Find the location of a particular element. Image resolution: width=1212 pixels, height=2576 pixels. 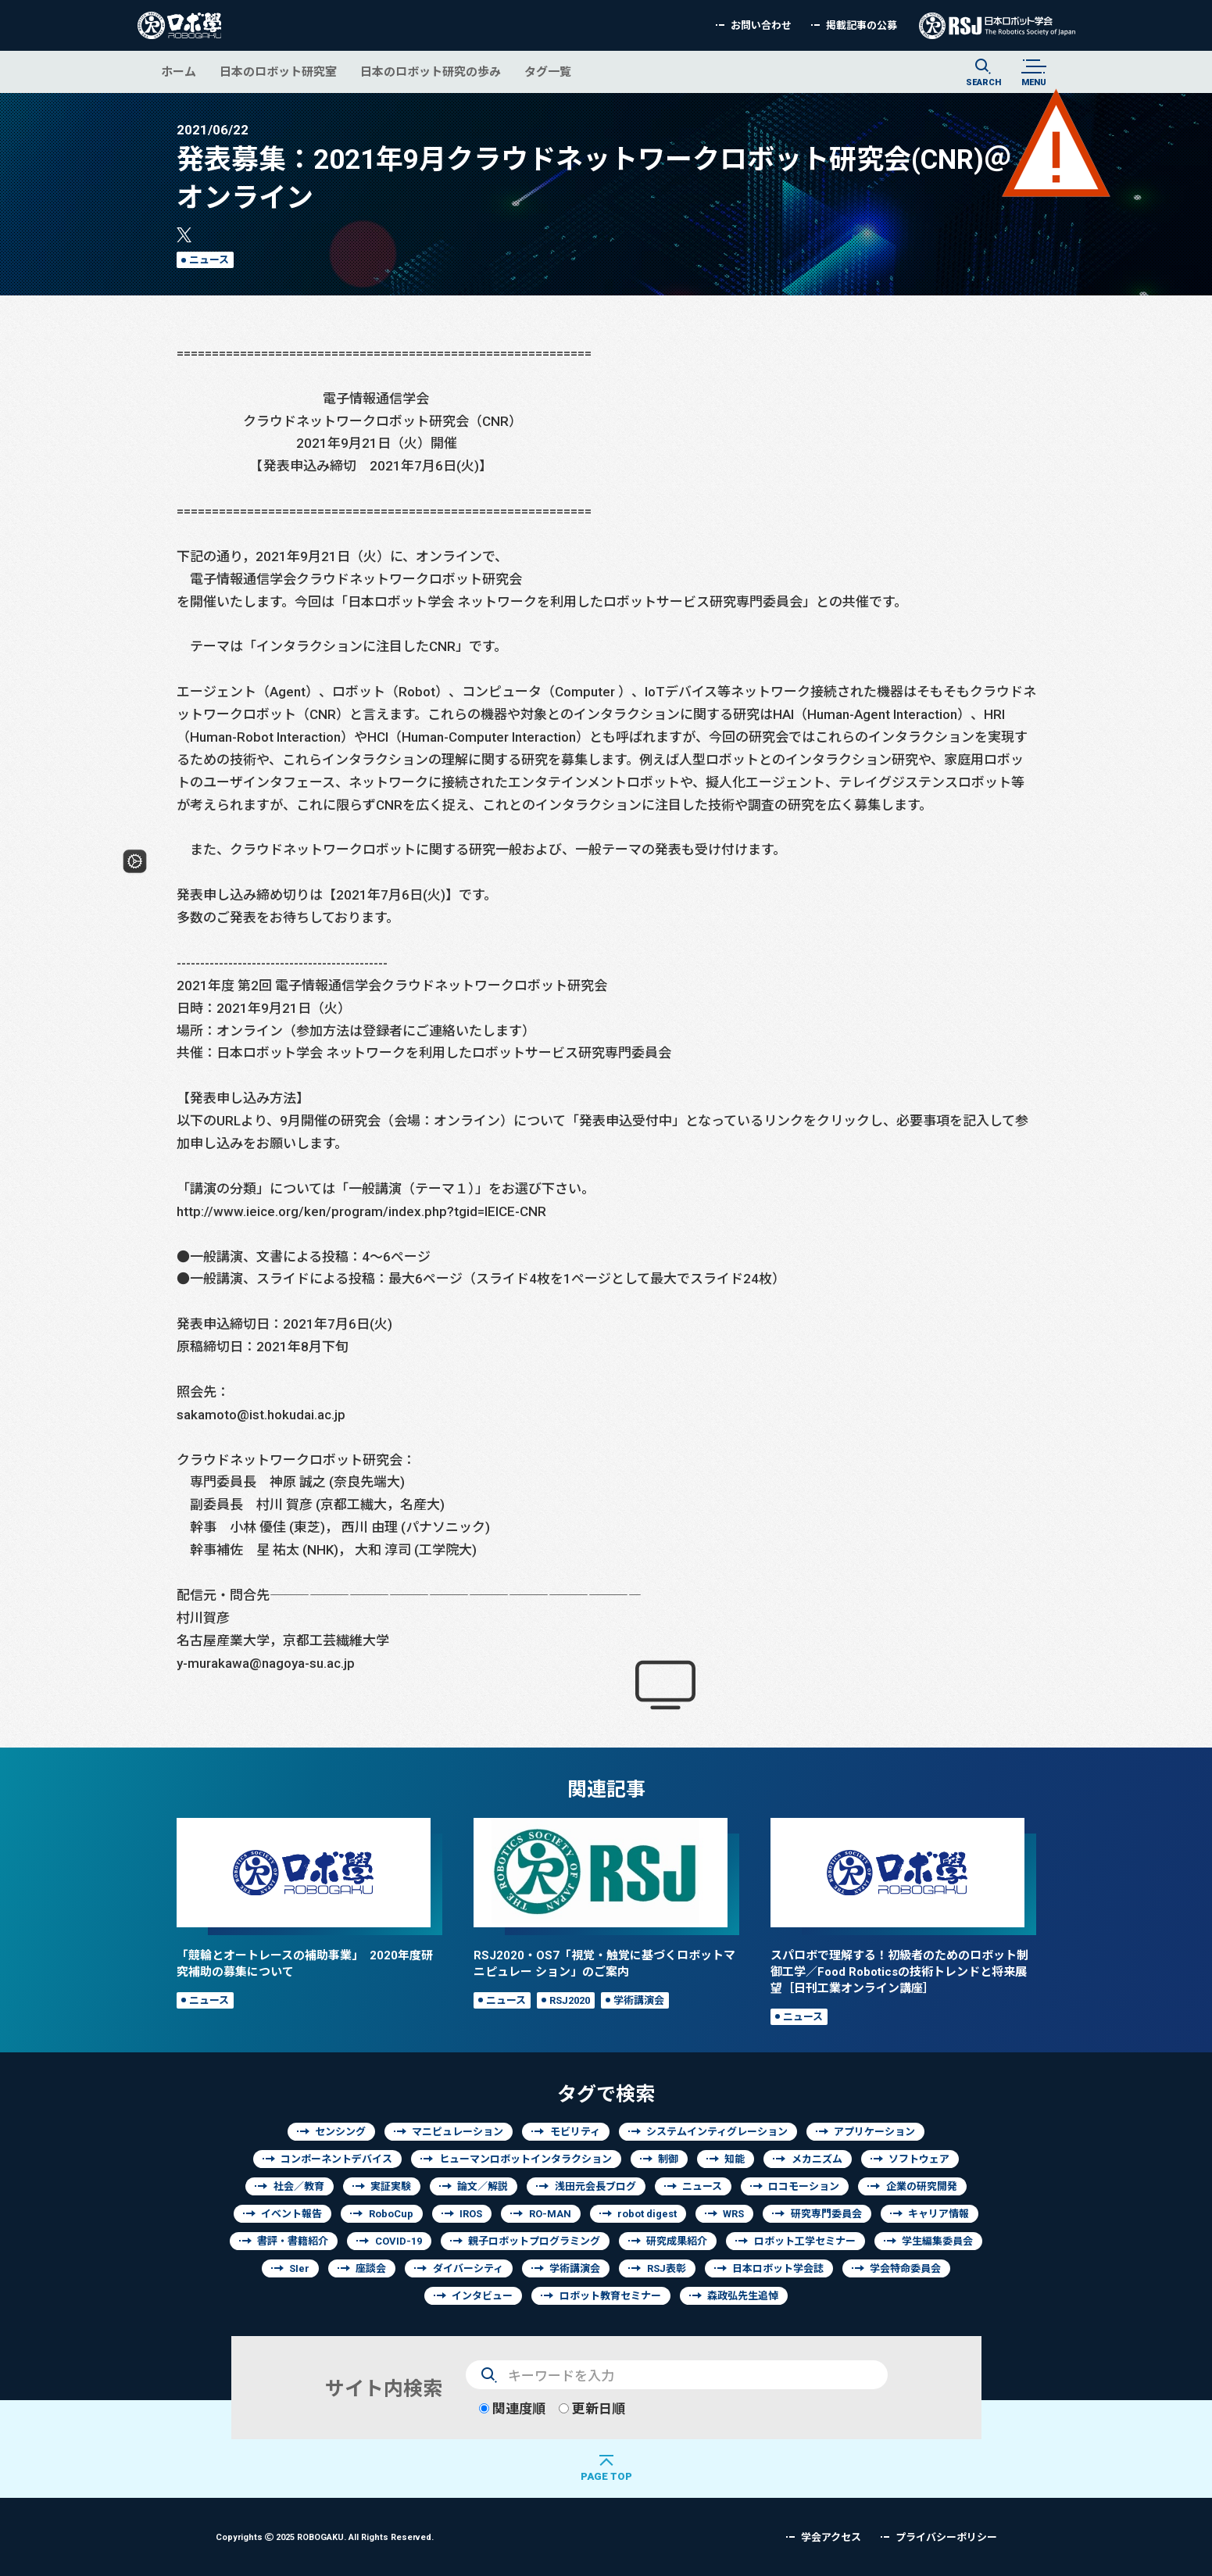

indicates a desktop computer or workstation is located at coordinates (665, 1683).